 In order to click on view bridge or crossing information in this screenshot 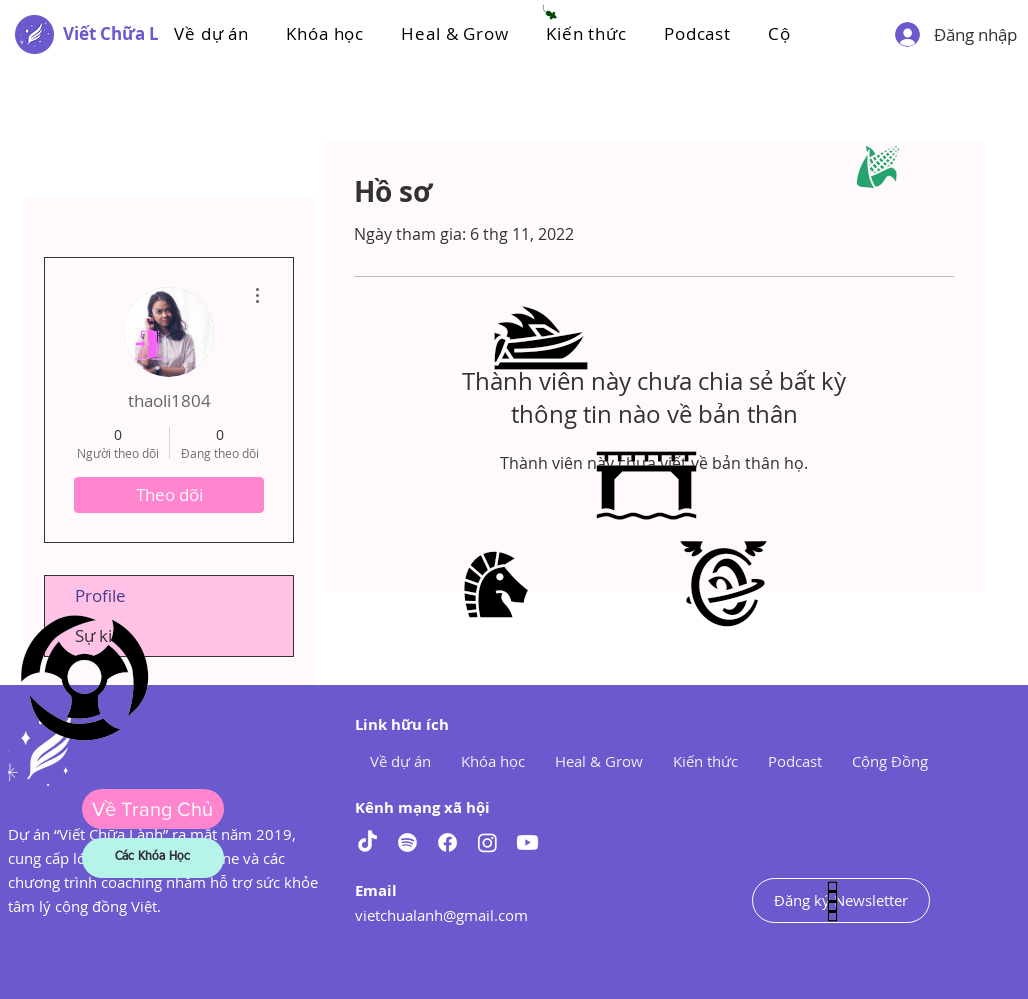, I will do `click(646, 473)`.